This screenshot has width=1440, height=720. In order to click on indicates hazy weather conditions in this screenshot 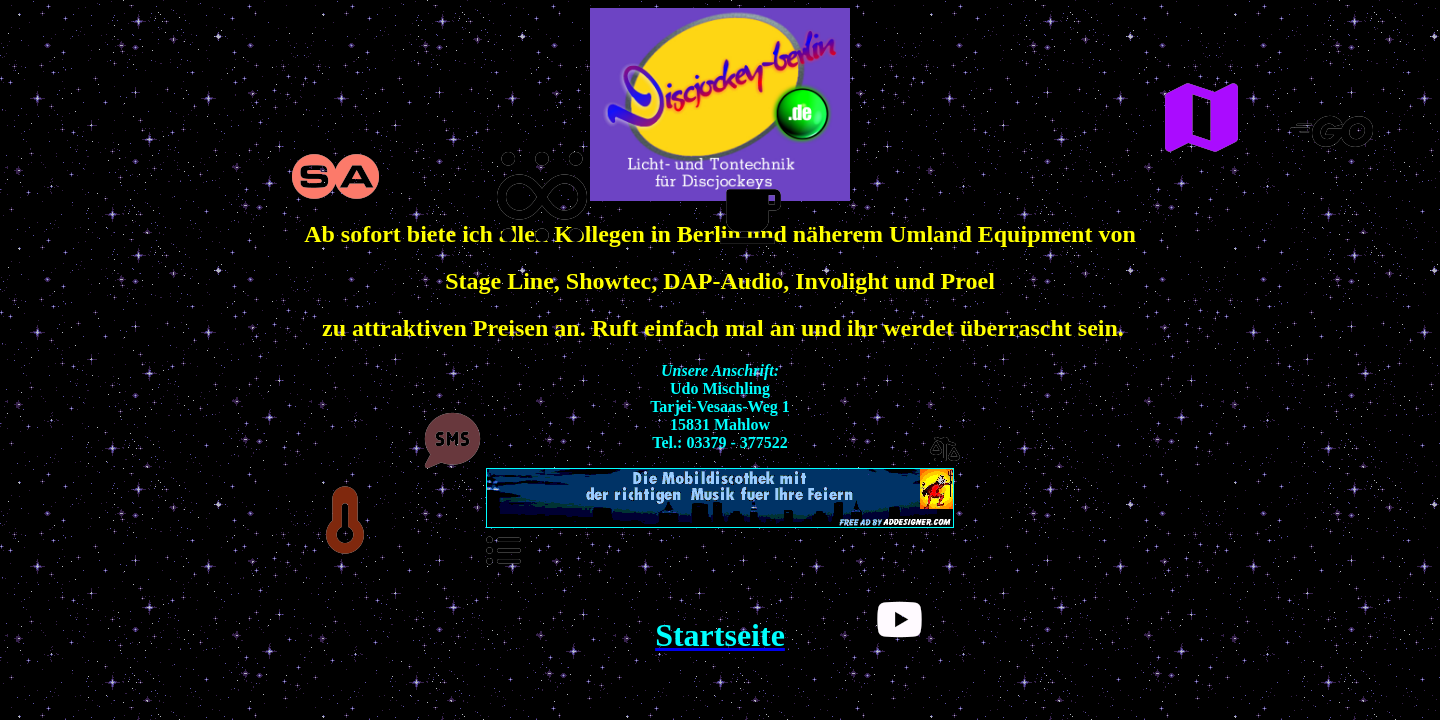, I will do `click(542, 197)`.